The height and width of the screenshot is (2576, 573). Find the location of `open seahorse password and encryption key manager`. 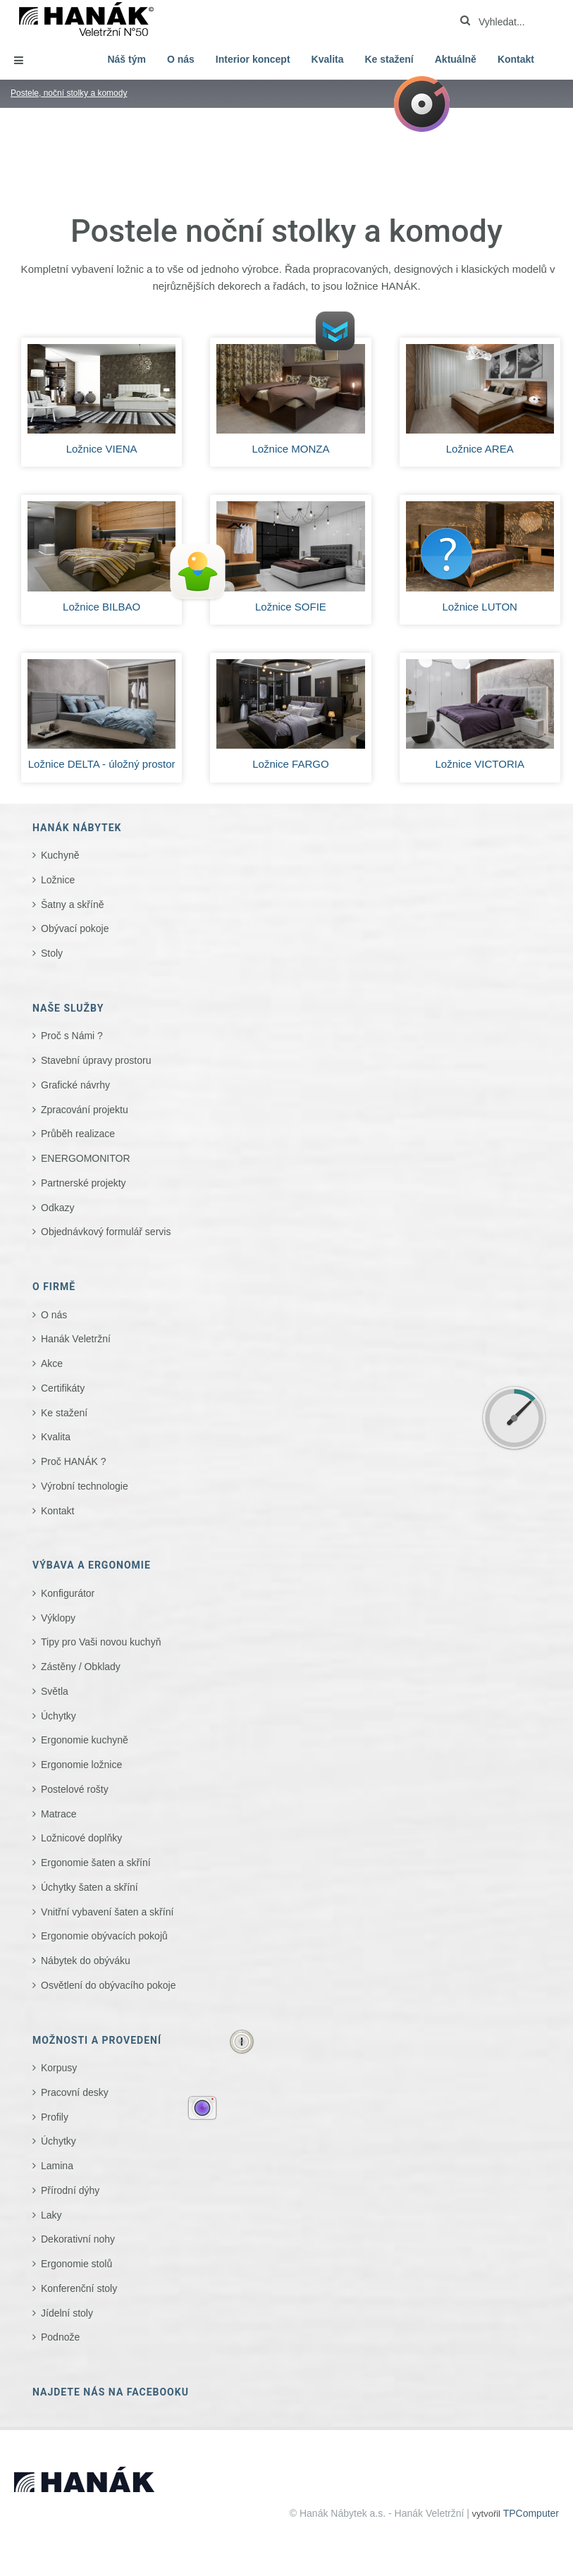

open seahorse password and encryption key manager is located at coordinates (242, 2042).